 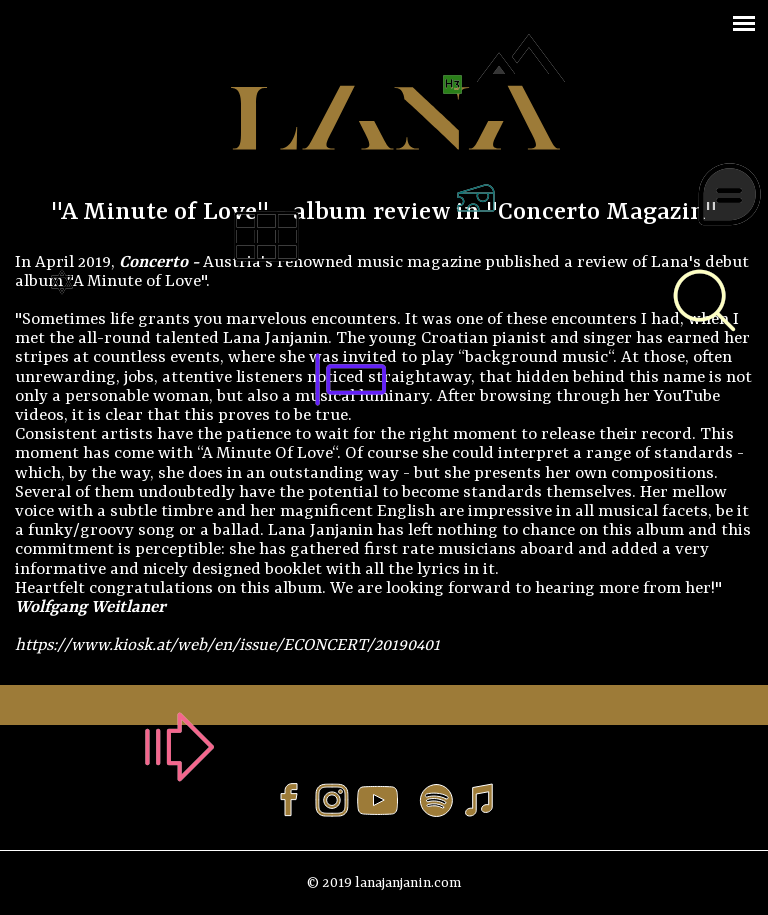 I want to click on open chat or messaging, so click(x=728, y=195).